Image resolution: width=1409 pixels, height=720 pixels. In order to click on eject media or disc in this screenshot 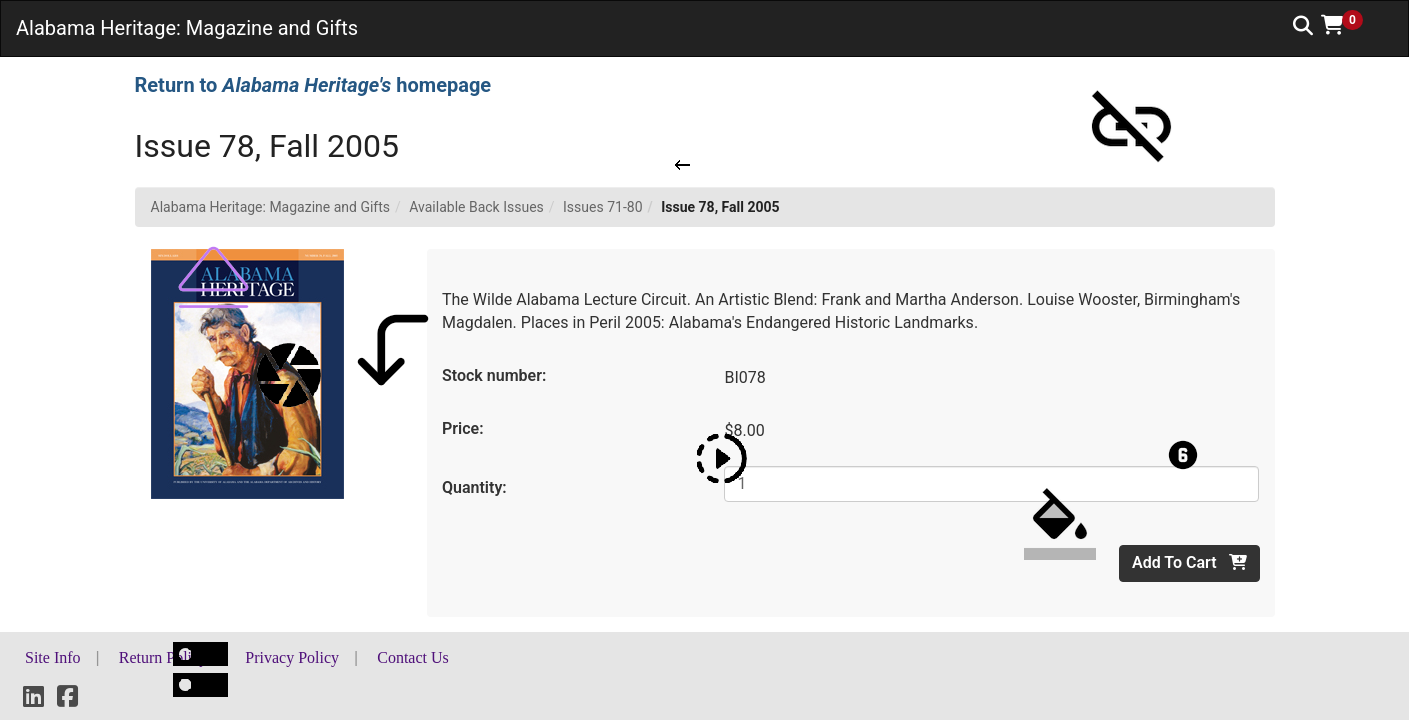, I will do `click(213, 281)`.